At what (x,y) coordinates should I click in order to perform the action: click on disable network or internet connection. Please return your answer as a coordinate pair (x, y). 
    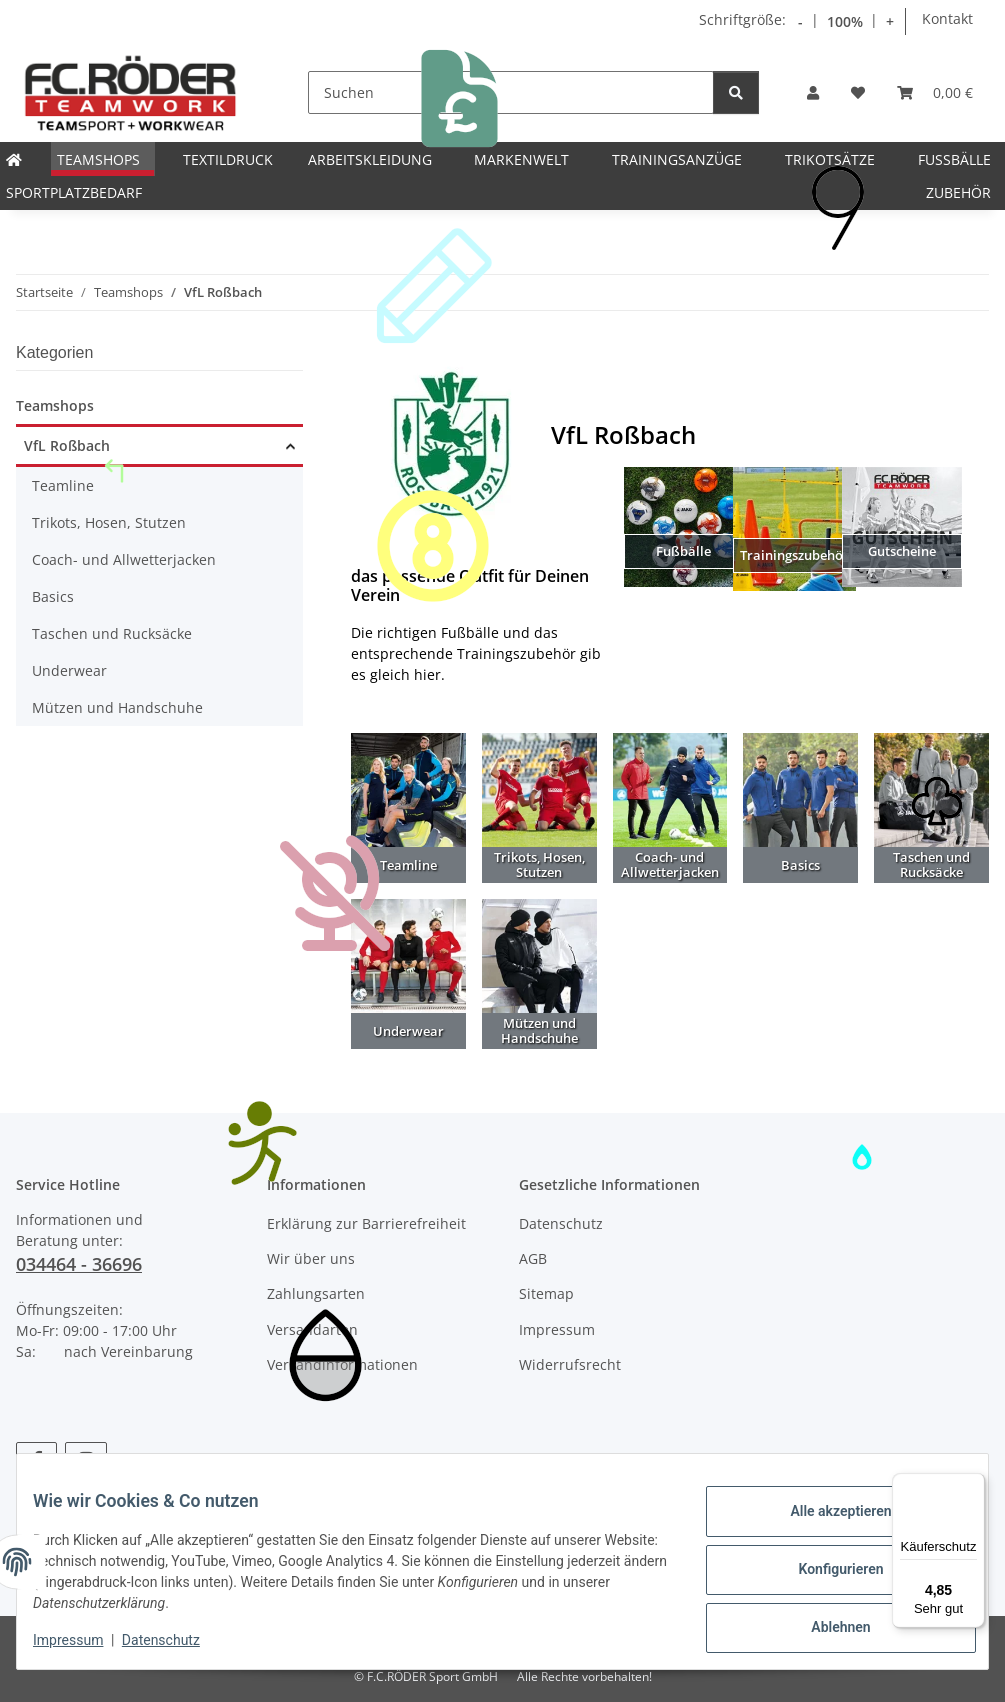
    Looking at the image, I should click on (335, 896).